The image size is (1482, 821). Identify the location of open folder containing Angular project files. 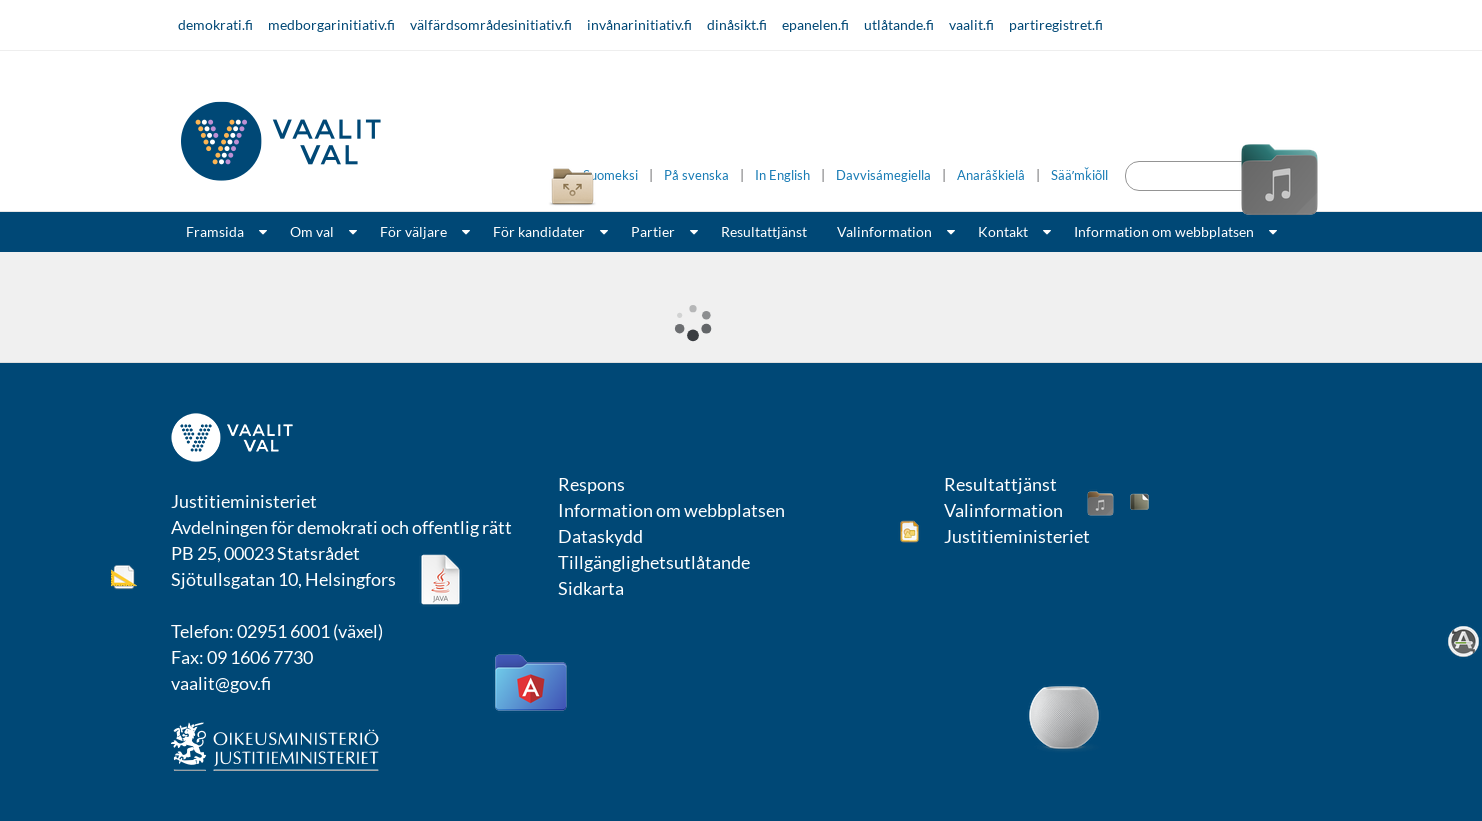
(530, 684).